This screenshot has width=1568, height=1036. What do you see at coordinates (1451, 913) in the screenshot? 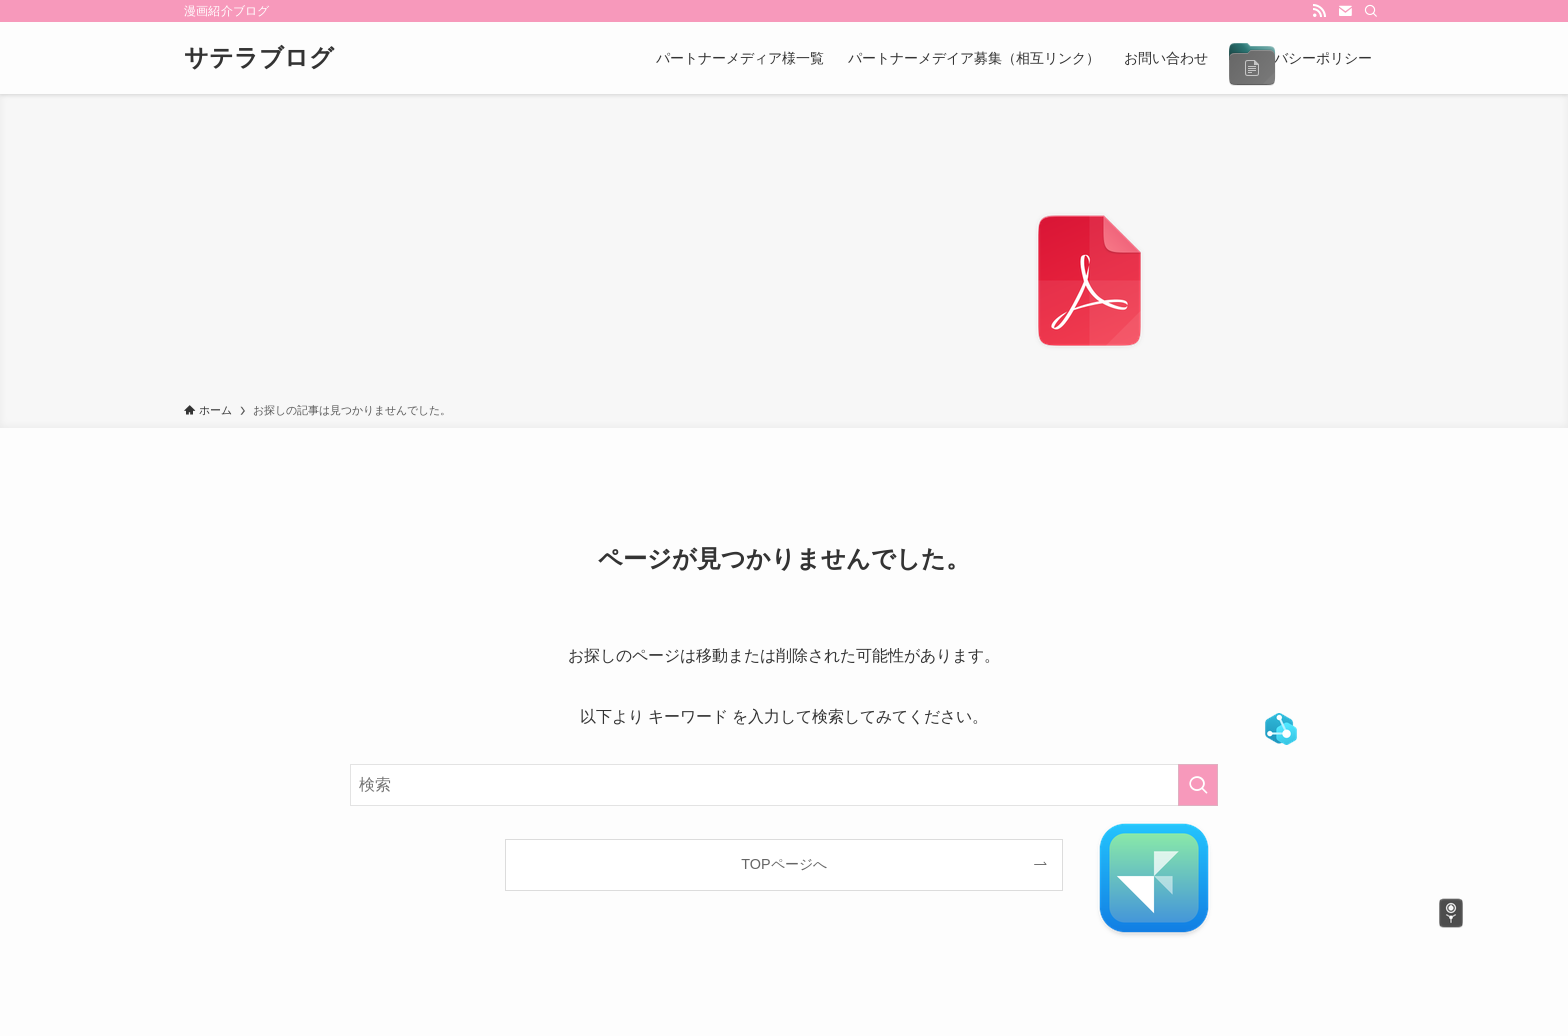
I see `open déjà dup backup application` at bounding box center [1451, 913].